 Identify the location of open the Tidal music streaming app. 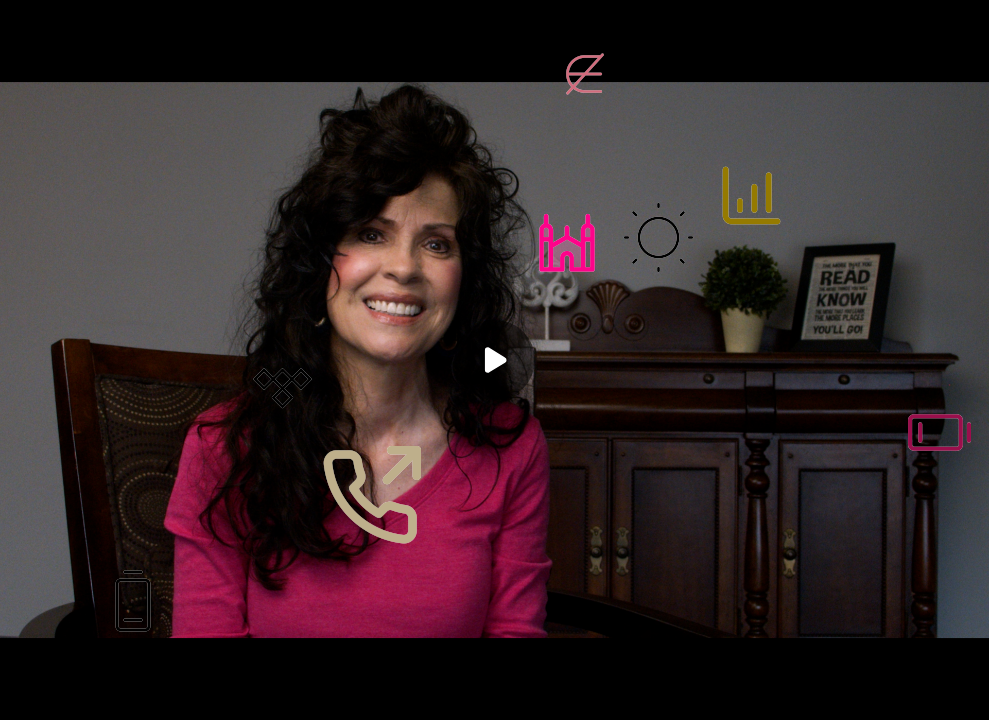
(282, 386).